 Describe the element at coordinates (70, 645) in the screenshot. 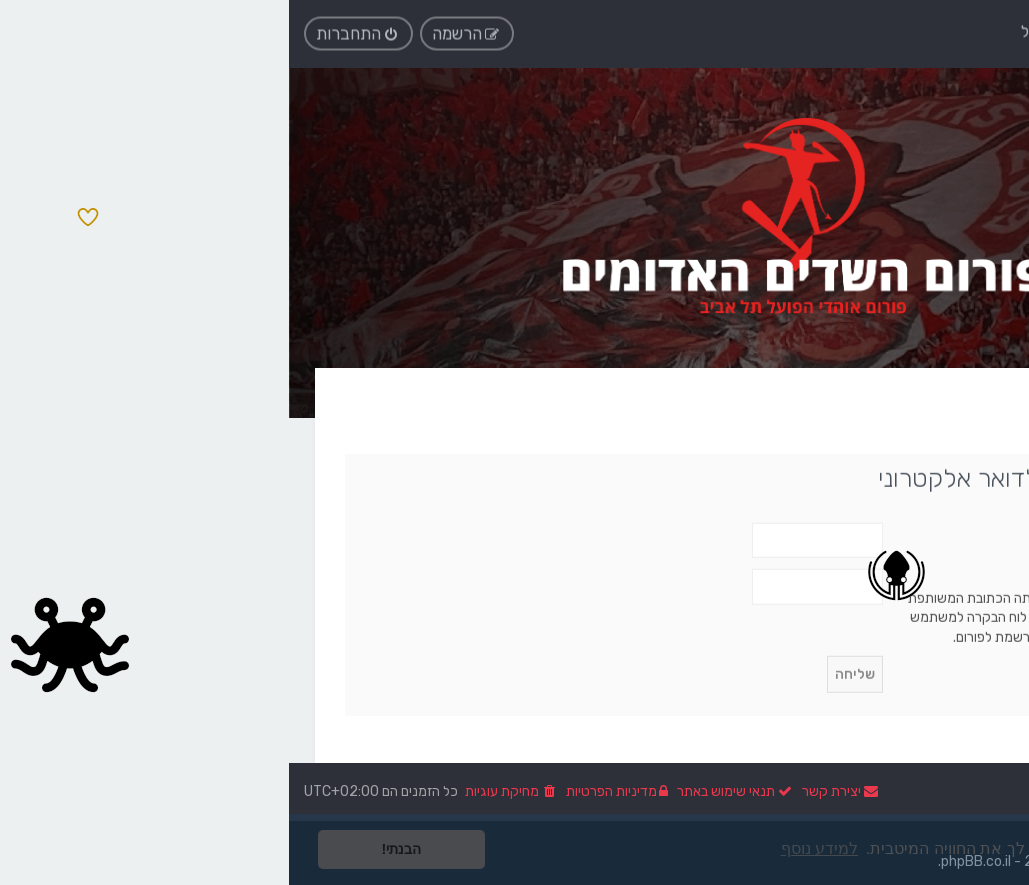

I see `represents pastafarianism or the flying spaghetti monster` at that location.